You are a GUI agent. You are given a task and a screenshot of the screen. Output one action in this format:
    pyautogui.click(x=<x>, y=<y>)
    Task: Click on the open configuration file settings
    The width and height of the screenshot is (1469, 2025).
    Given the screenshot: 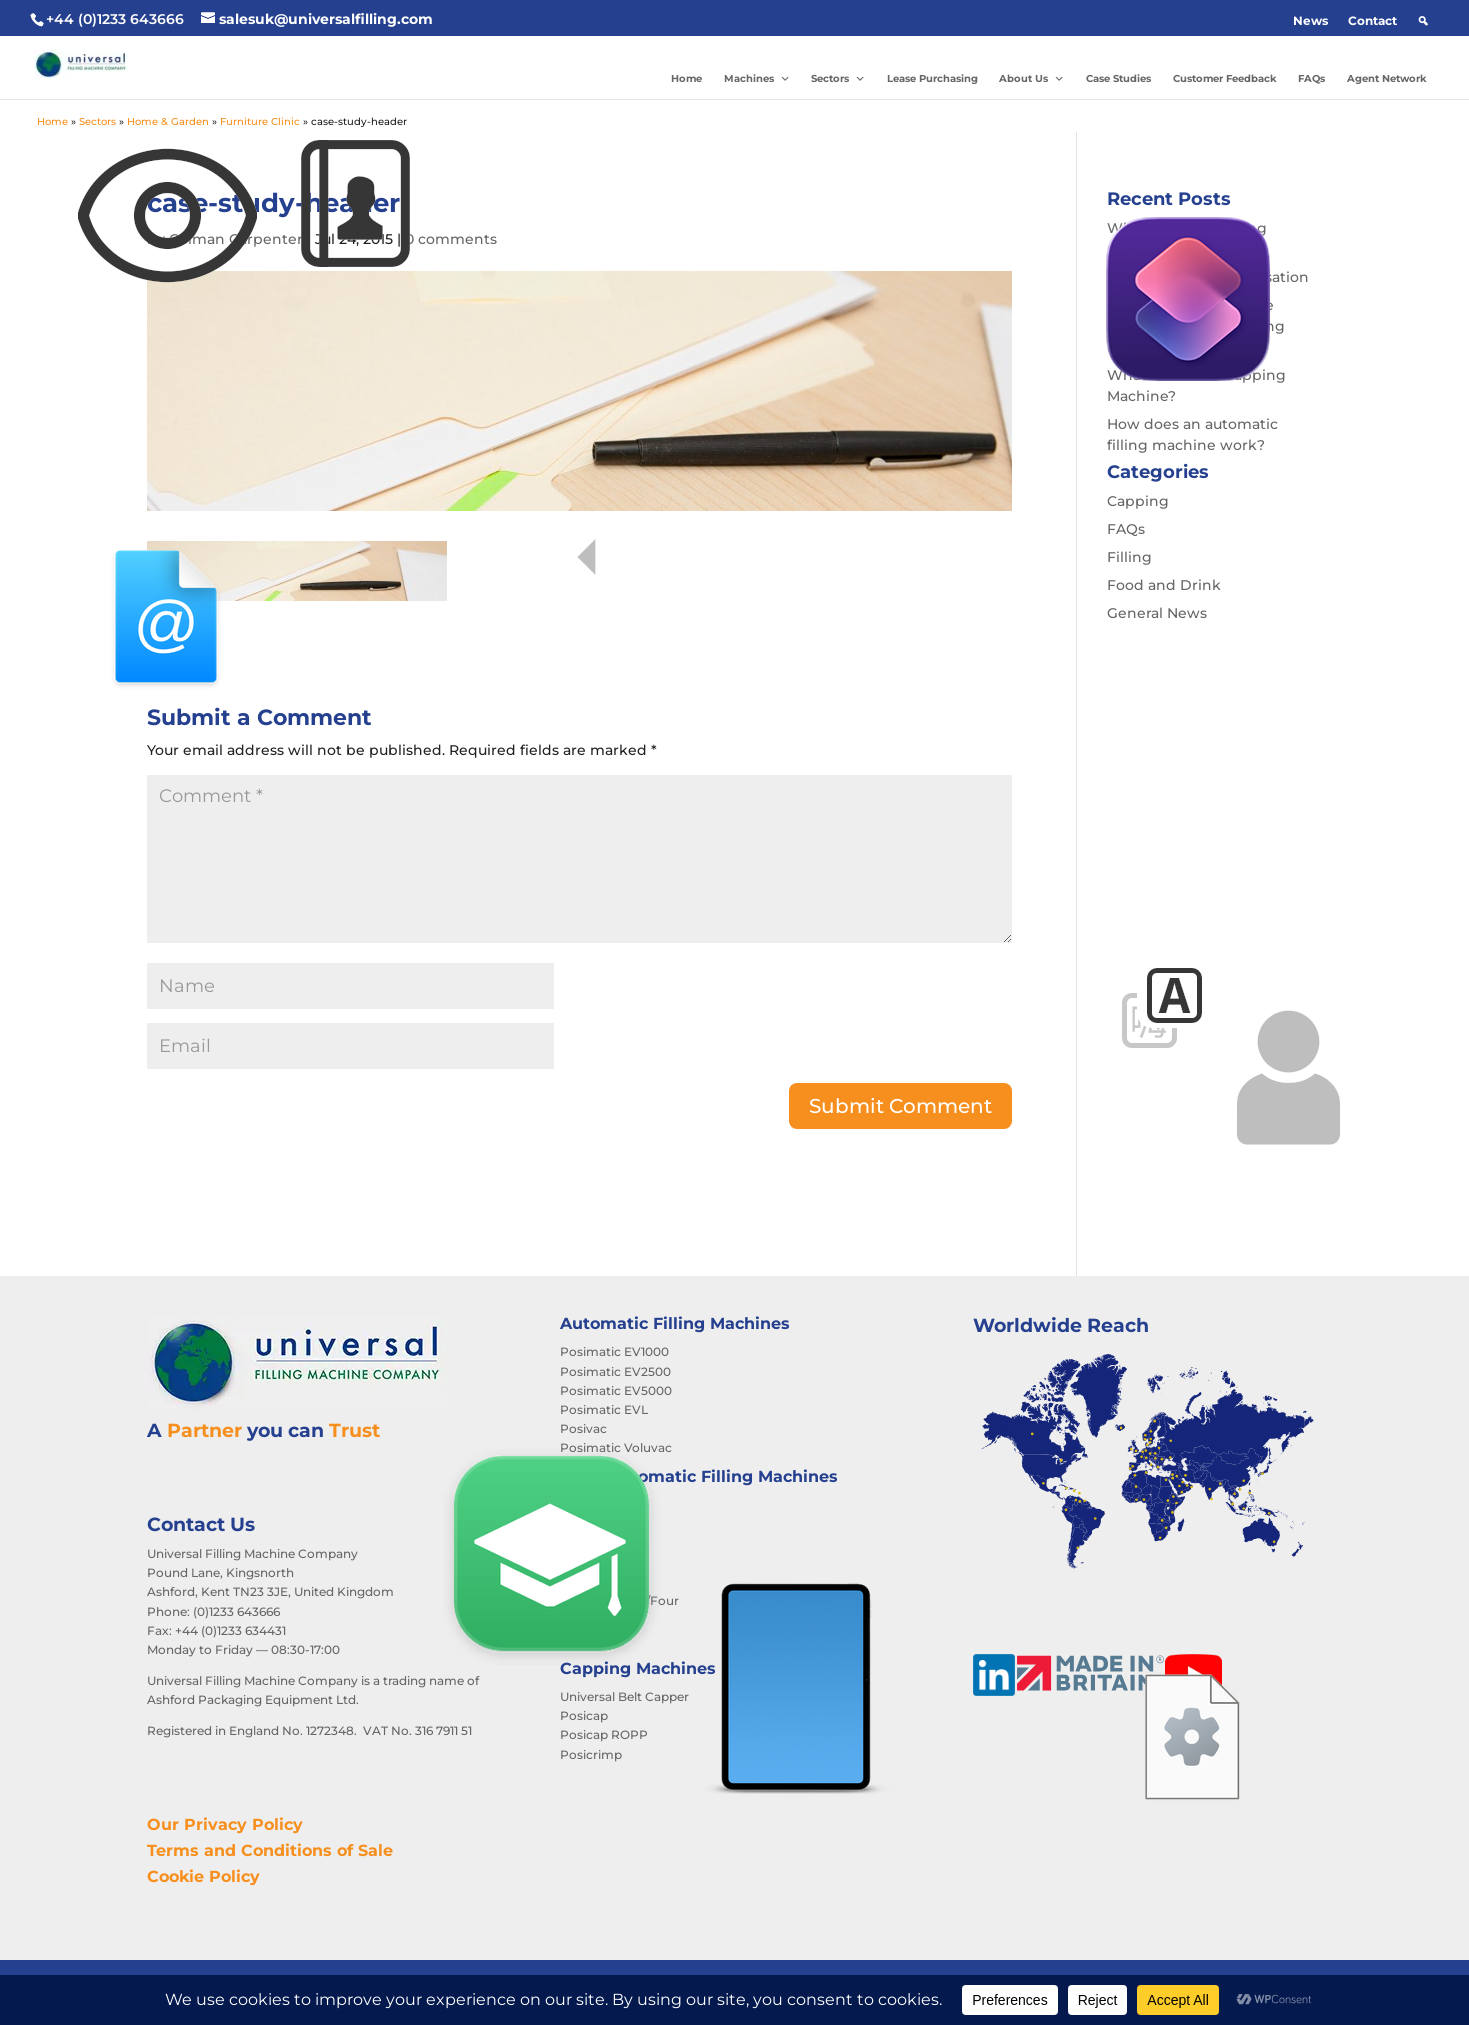 What is the action you would take?
    pyautogui.click(x=1192, y=1737)
    